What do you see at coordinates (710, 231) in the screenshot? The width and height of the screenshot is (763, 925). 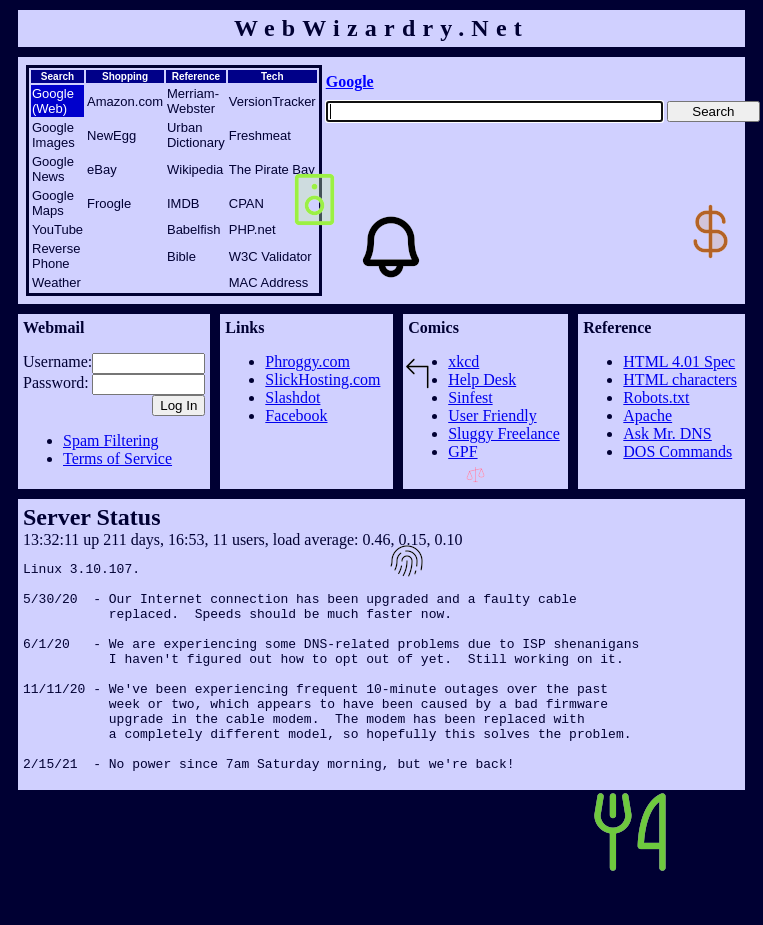 I see `view pricing or payment options` at bounding box center [710, 231].